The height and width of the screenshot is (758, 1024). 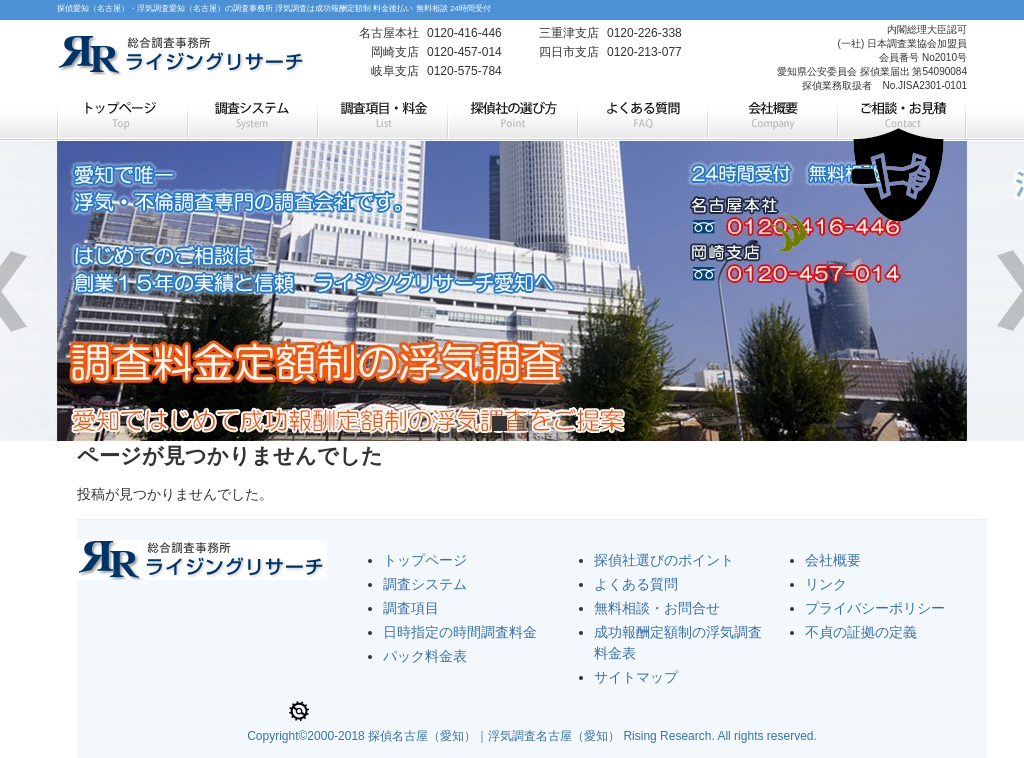 I want to click on equip or attach a shield to your character, so click(x=898, y=174).